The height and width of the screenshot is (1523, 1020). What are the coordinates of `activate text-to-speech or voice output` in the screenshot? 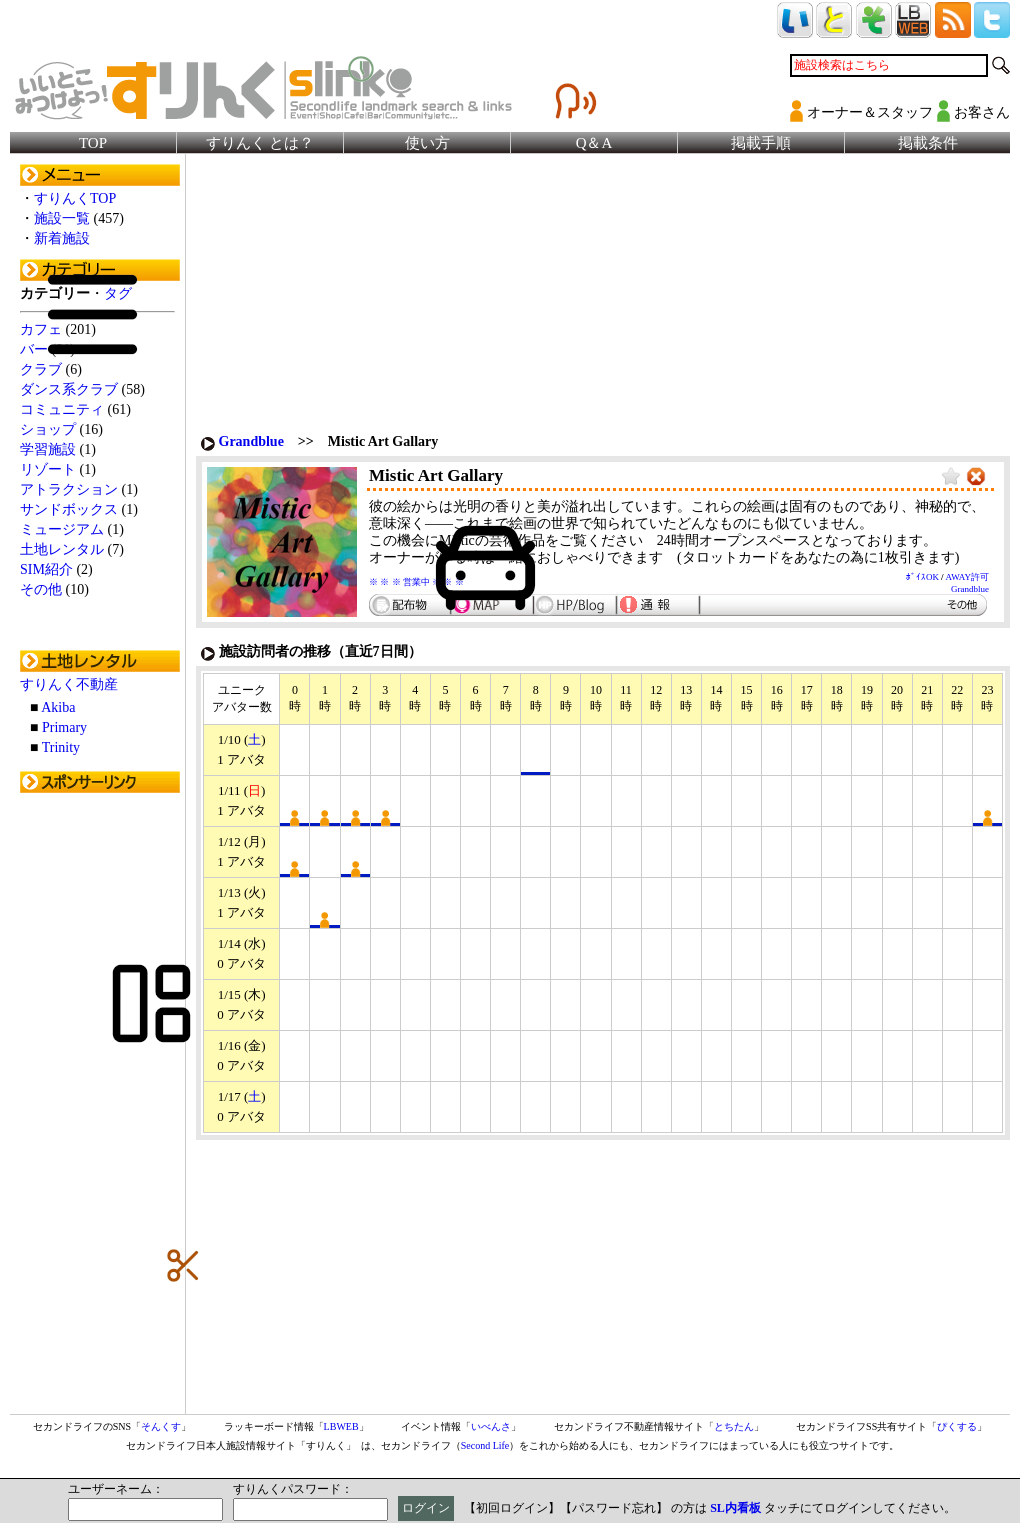 It's located at (576, 102).